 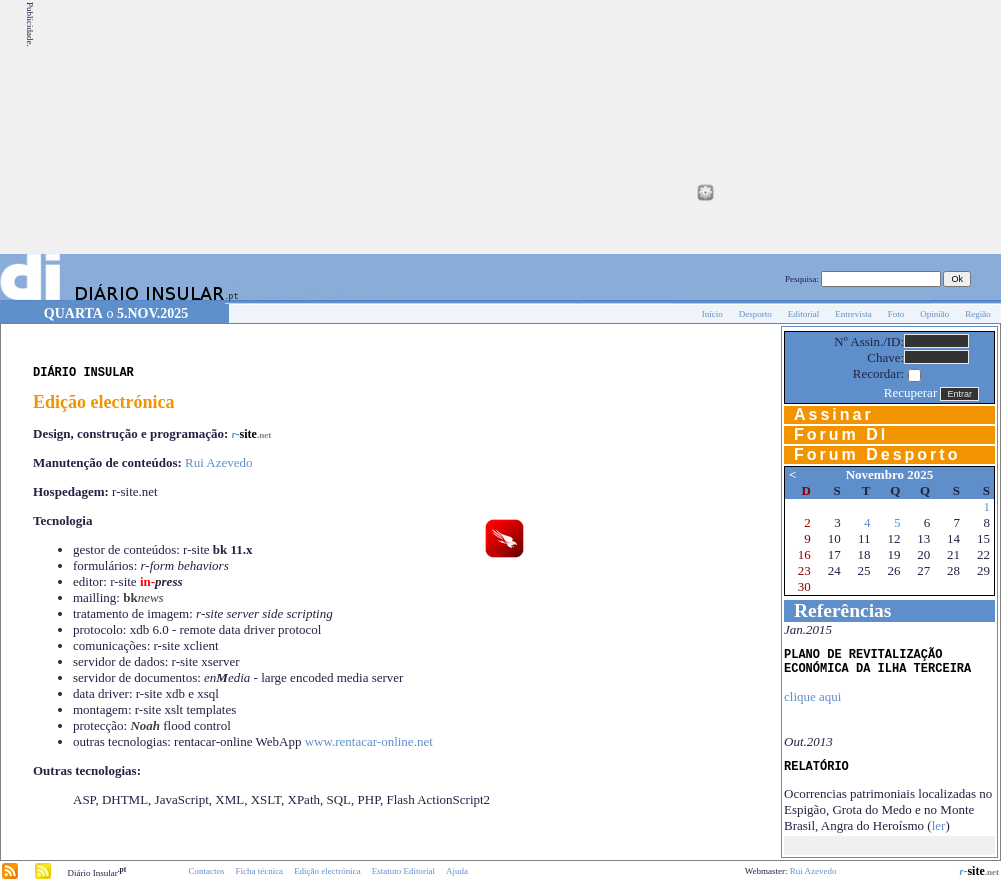 What do you see at coordinates (705, 192) in the screenshot?
I see `open the photos app` at bounding box center [705, 192].